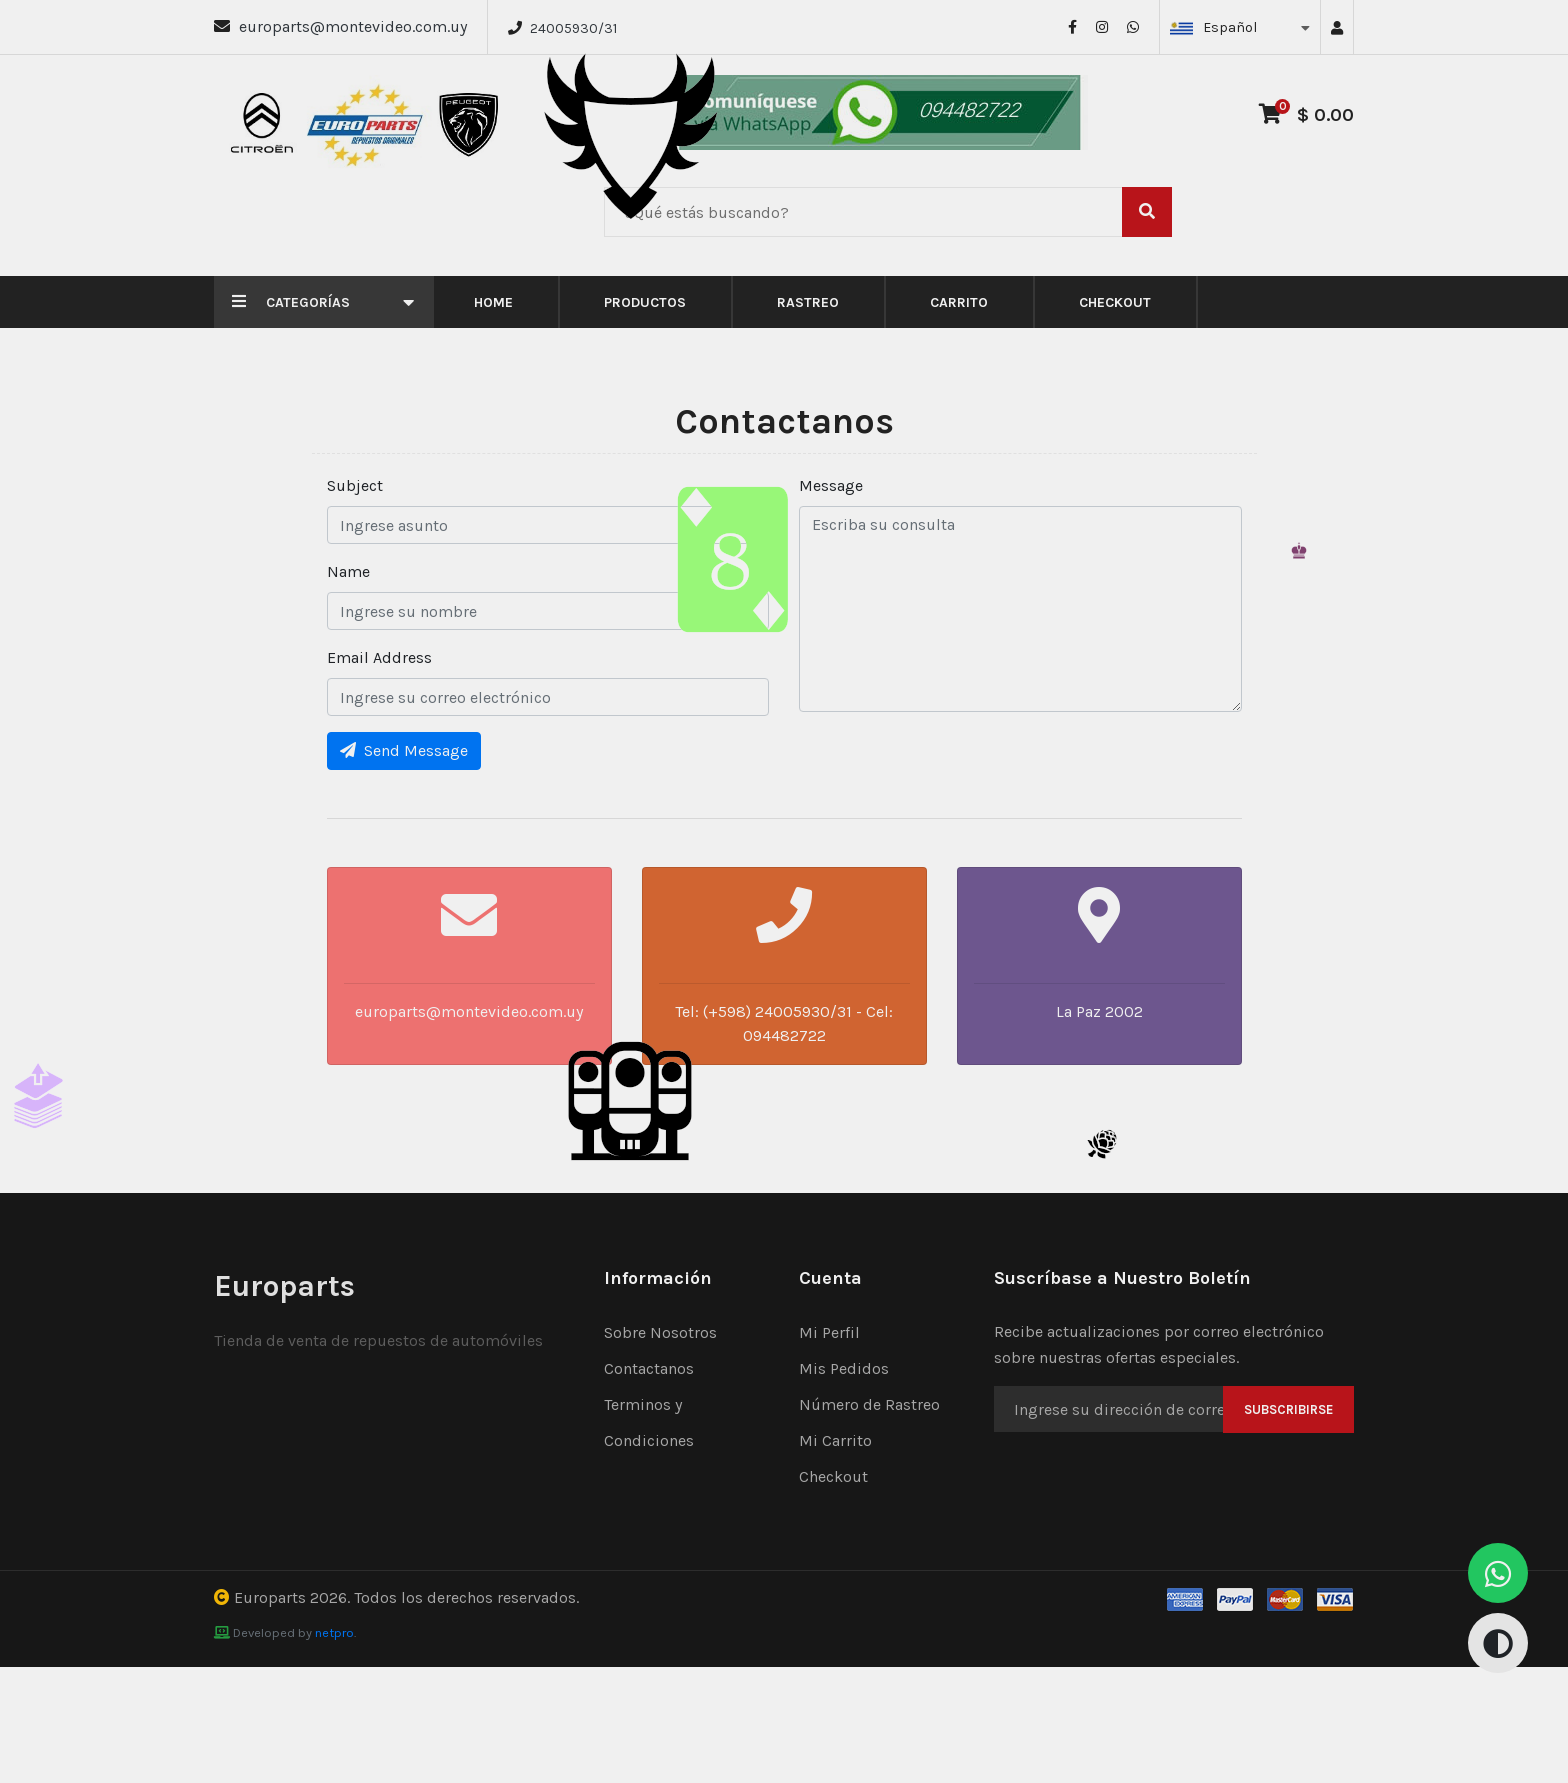 This screenshot has height=1783, width=1568. What do you see at coordinates (1299, 550) in the screenshot?
I see `select the king piece in a chess game` at bounding box center [1299, 550].